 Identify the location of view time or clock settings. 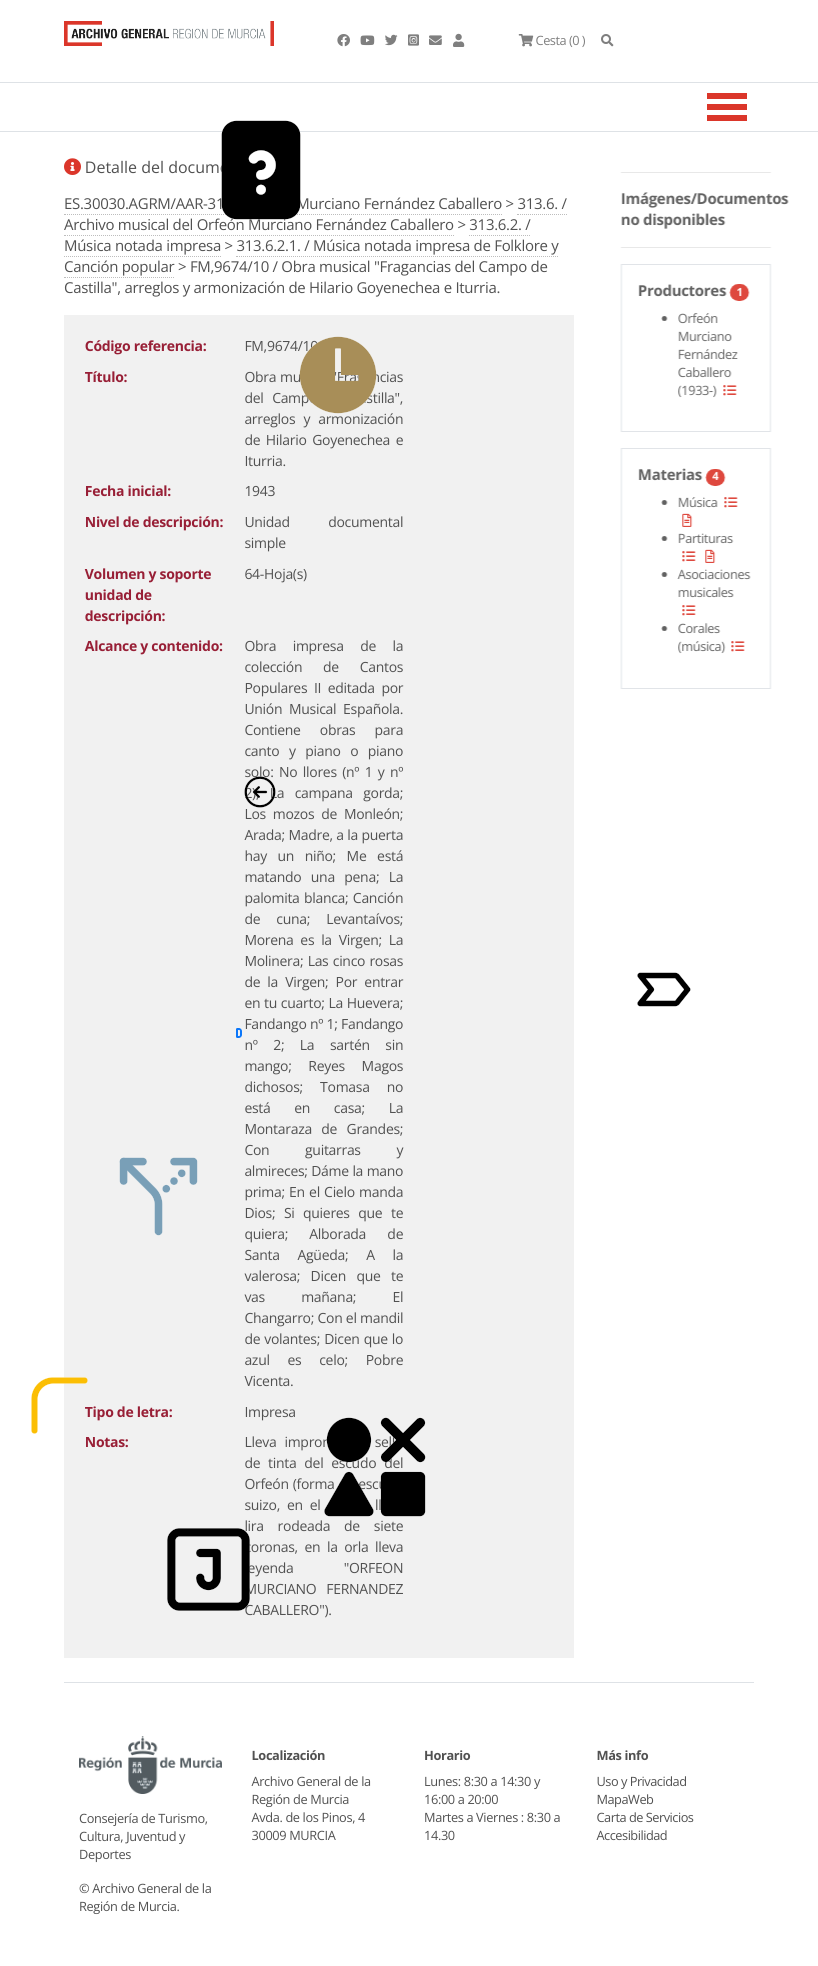
(338, 375).